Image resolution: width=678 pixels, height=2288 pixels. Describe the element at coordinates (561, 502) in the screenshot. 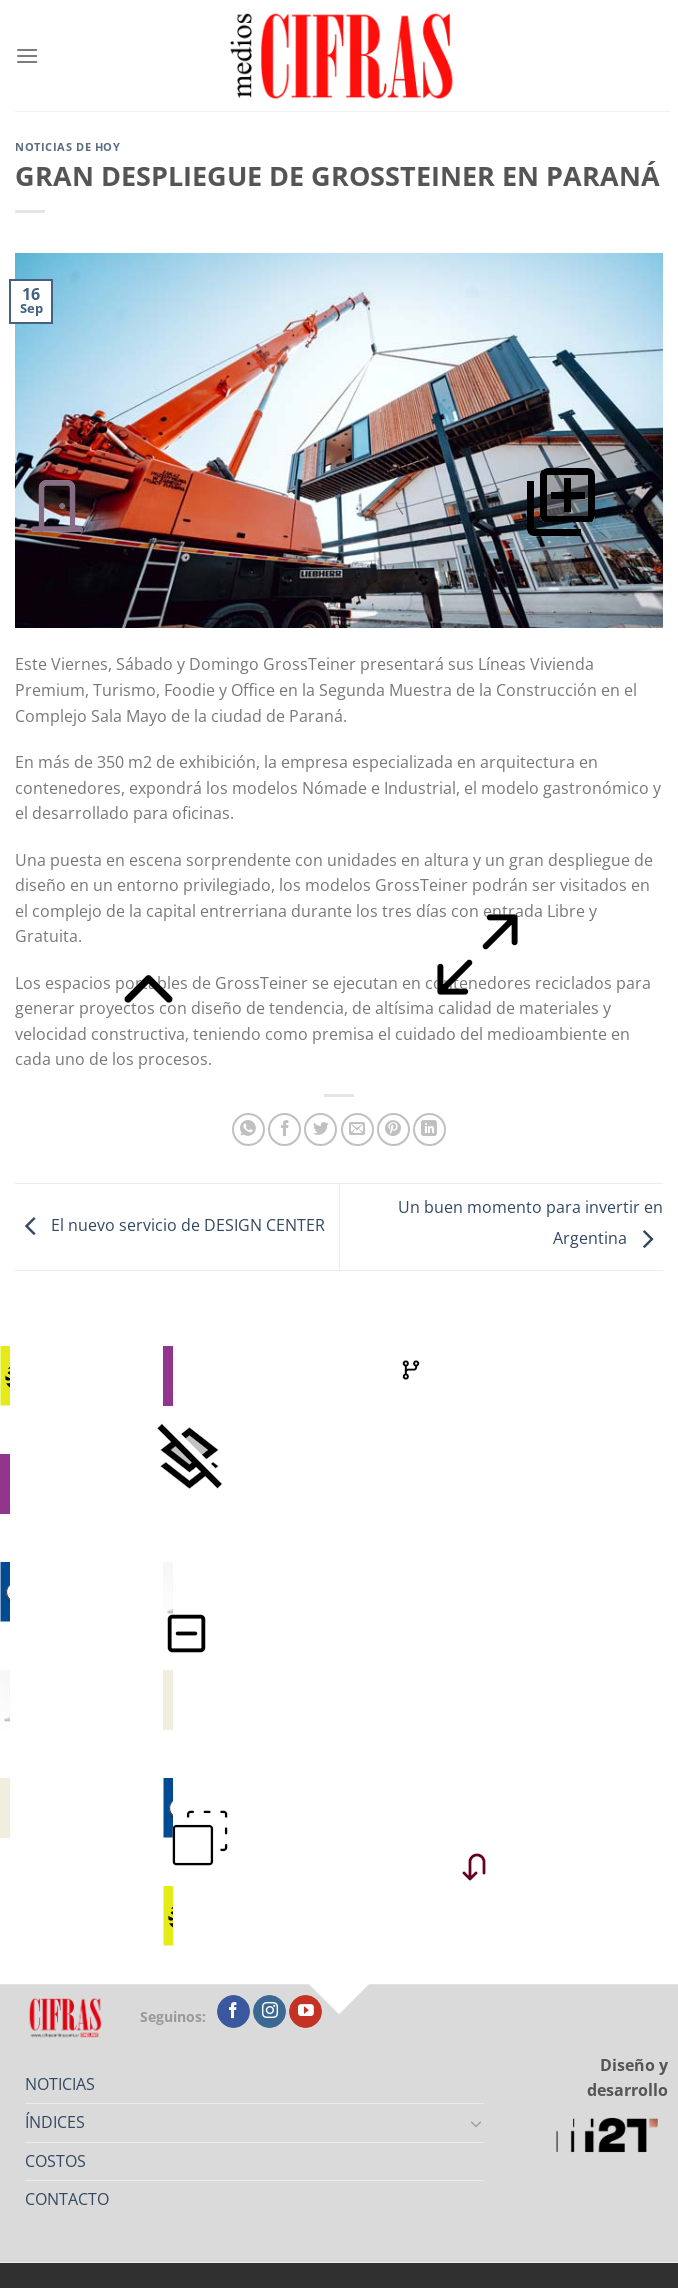

I see `add item to queue or playlist` at that location.